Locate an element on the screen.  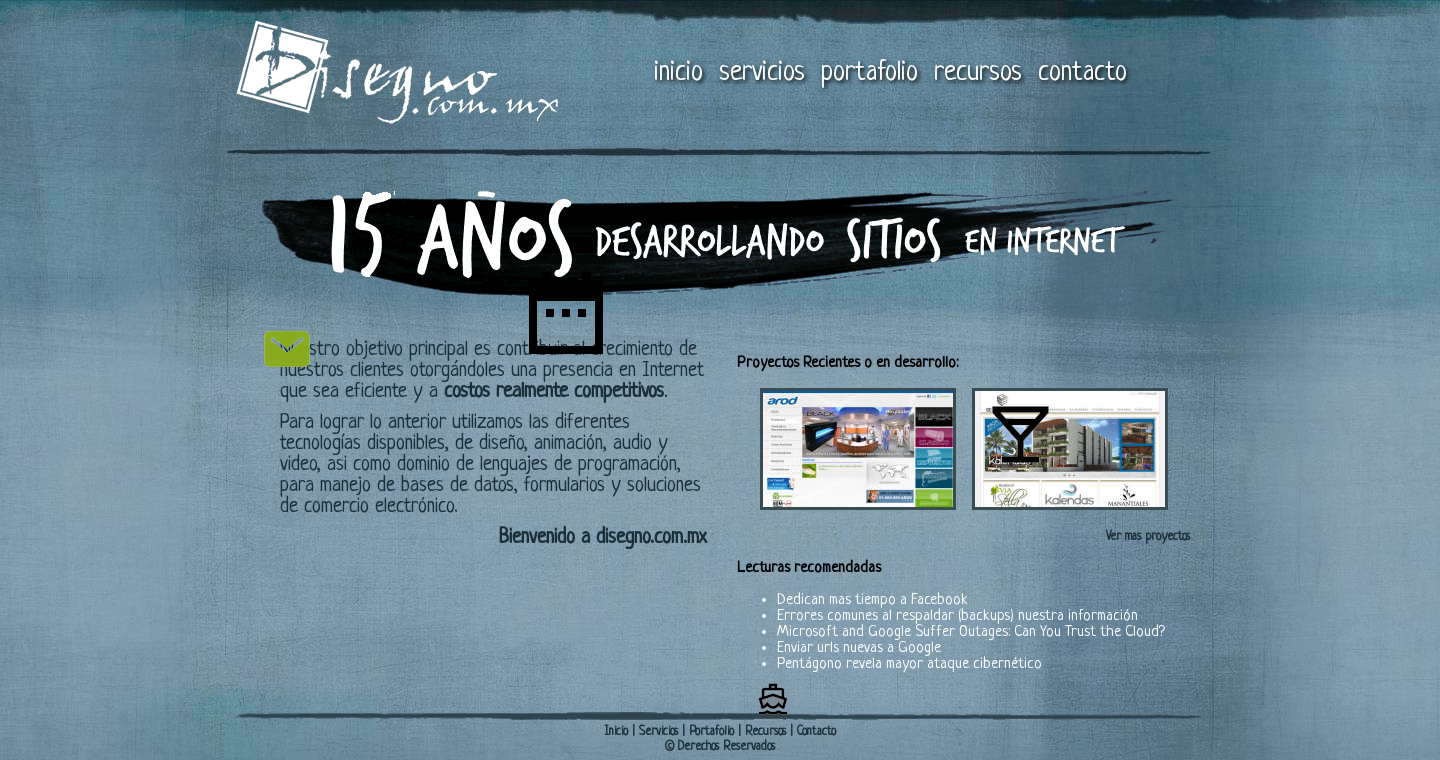
open your email inbox is located at coordinates (287, 349).